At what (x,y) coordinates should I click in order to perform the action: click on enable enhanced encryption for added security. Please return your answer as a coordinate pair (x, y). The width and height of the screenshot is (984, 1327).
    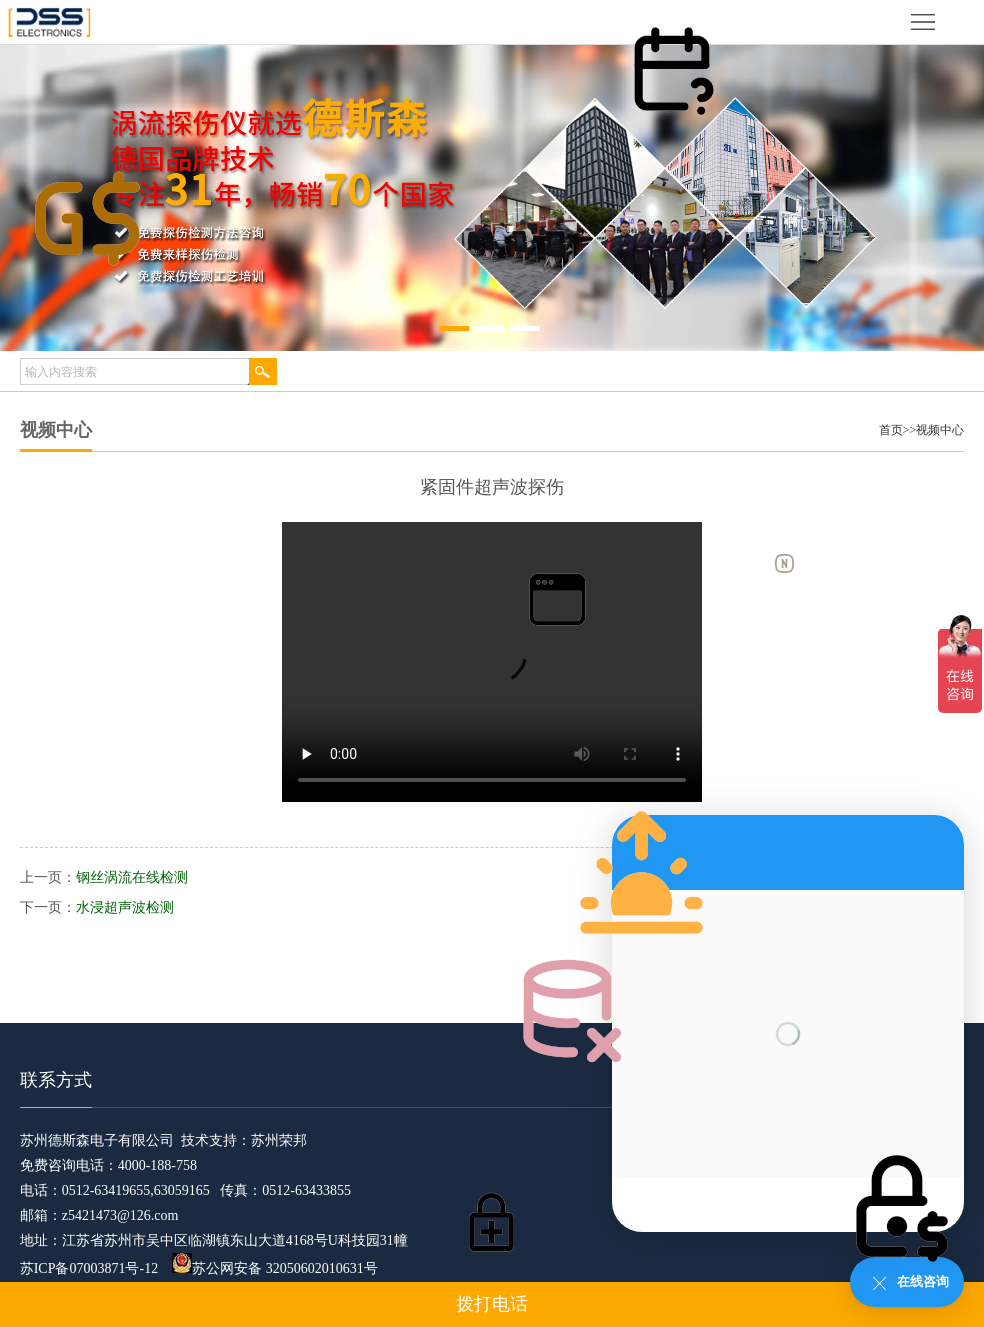
    Looking at the image, I should click on (491, 1223).